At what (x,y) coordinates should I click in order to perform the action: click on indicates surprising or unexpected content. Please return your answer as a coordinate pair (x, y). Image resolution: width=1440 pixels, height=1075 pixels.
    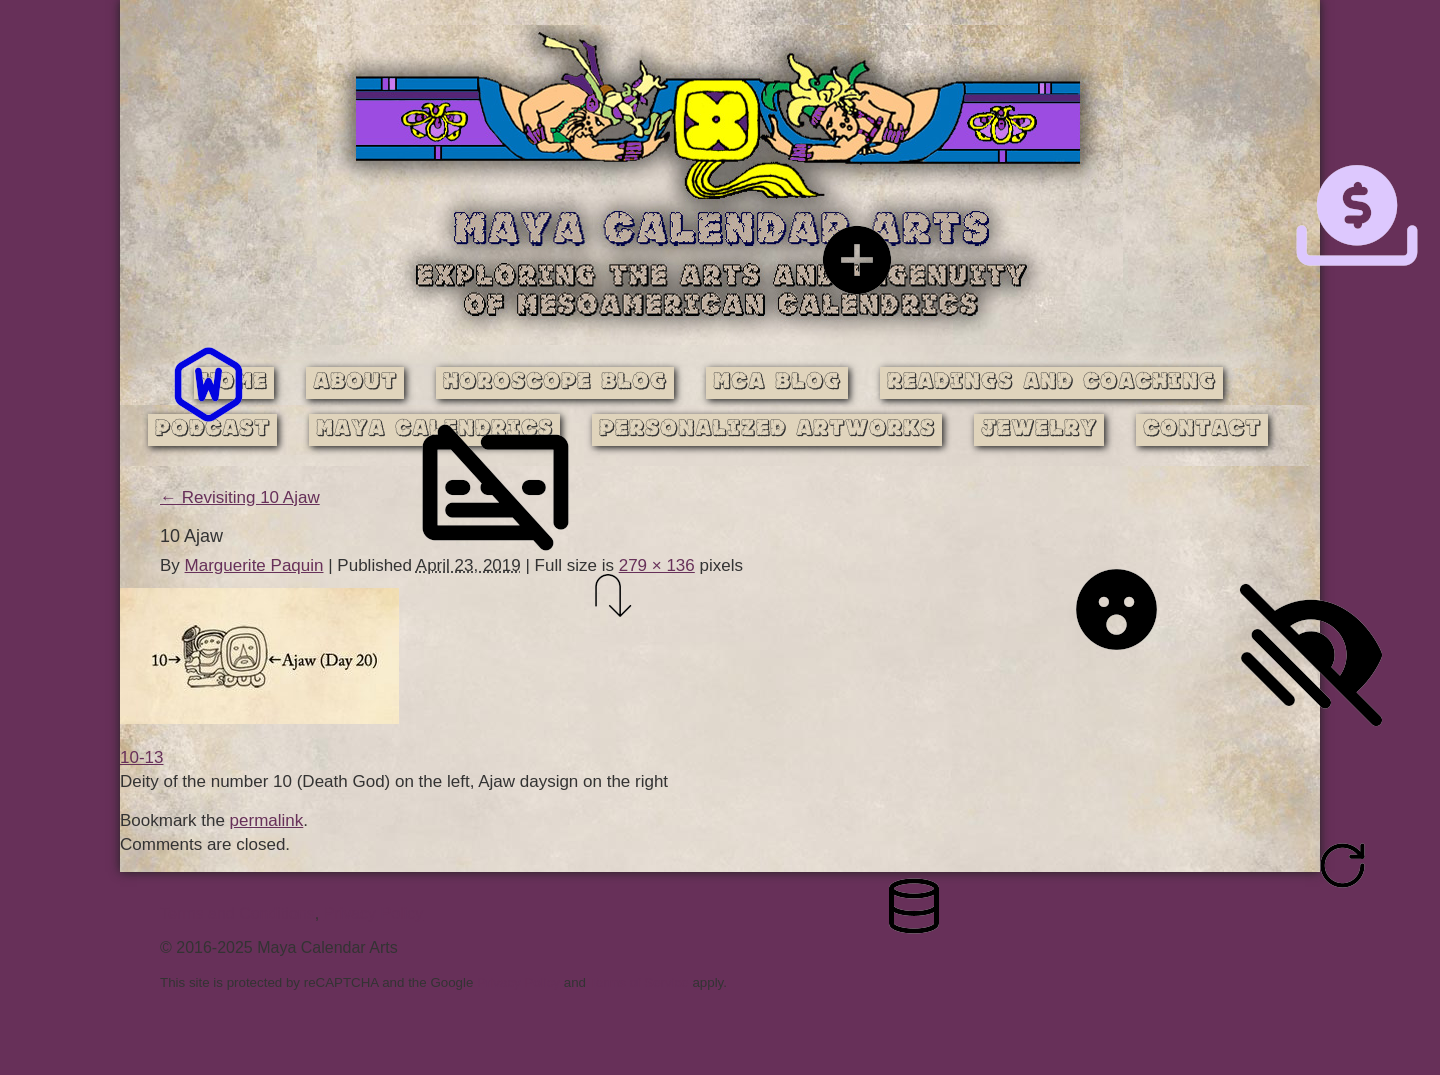
    Looking at the image, I should click on (1116, 609).